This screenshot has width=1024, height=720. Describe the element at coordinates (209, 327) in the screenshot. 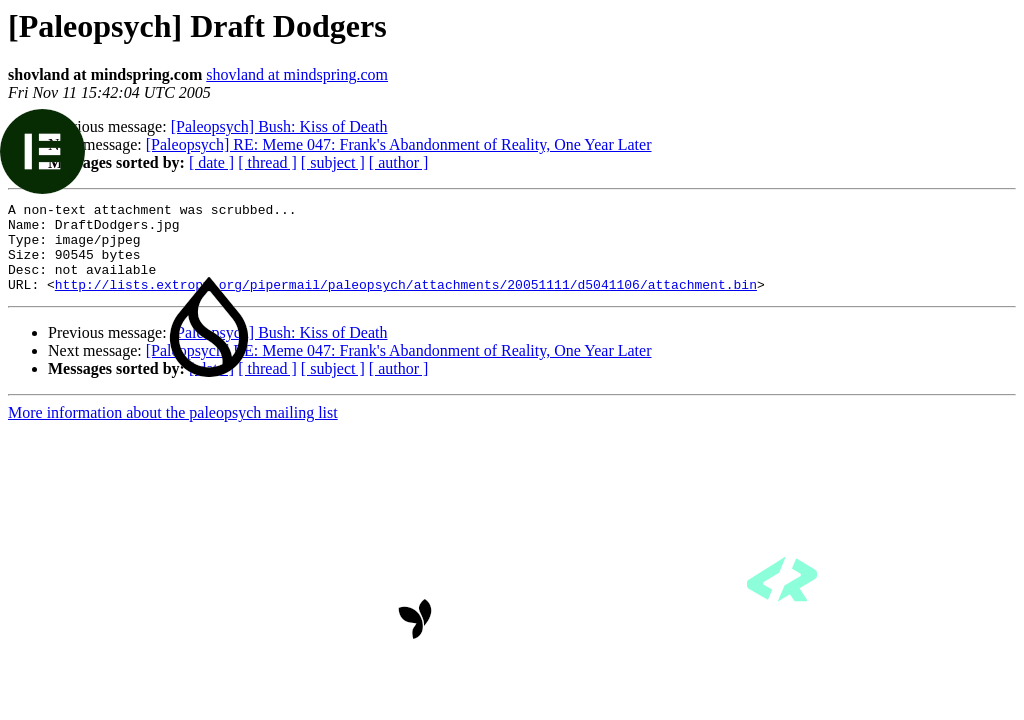

I see `Sui blockchain logo` at that location.